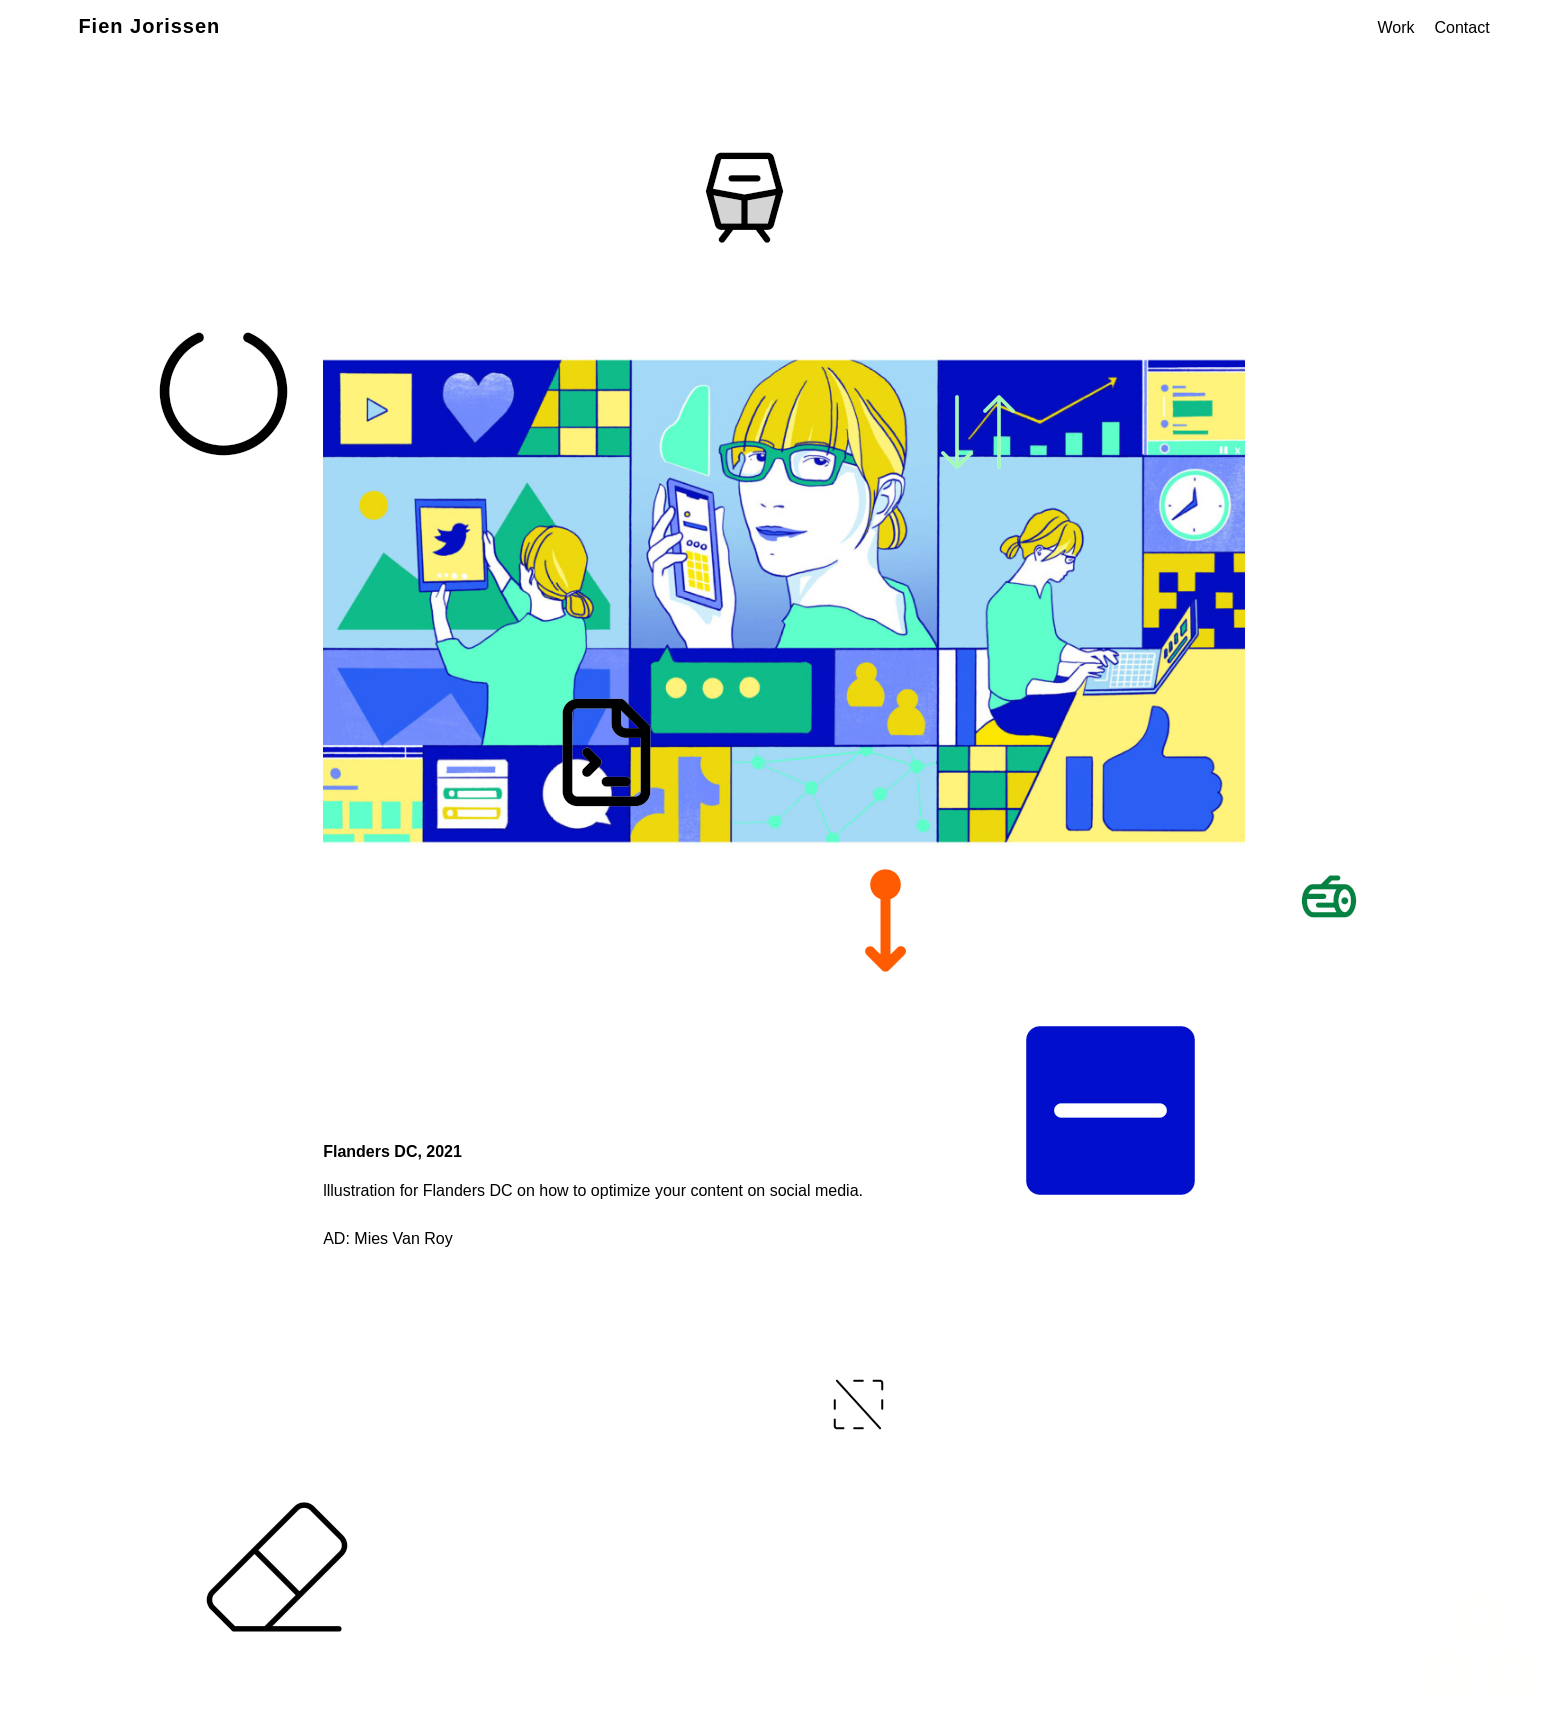 Image resolution: width=1568 pixels, height=1721 pixels. Describe the element at coordinates (1110, 1110) in the screenshot. I see `decrease quantity or value` at that location.